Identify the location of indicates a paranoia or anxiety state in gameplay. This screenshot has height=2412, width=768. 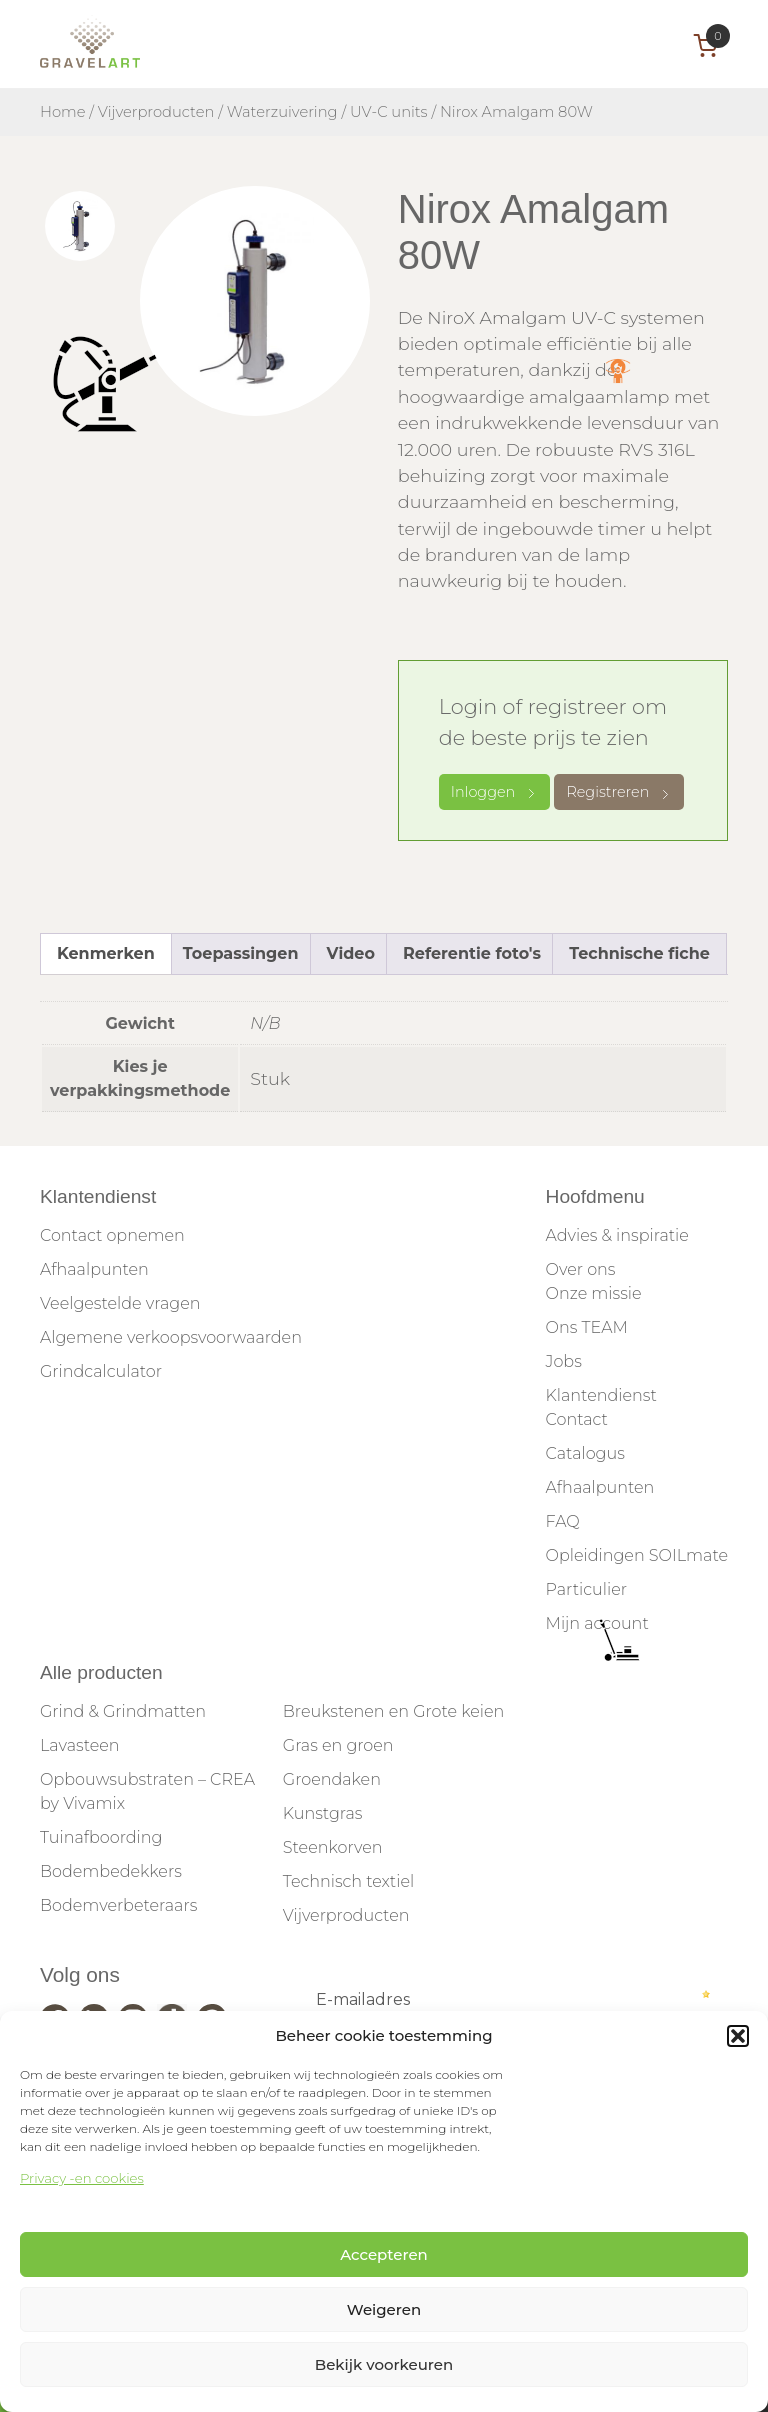
(618, 371).